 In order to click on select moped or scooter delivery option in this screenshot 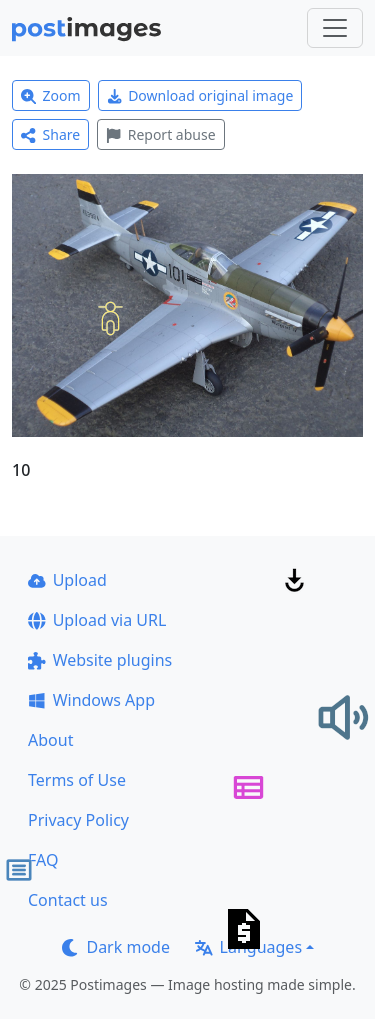, I will do `click(110, 318)`.